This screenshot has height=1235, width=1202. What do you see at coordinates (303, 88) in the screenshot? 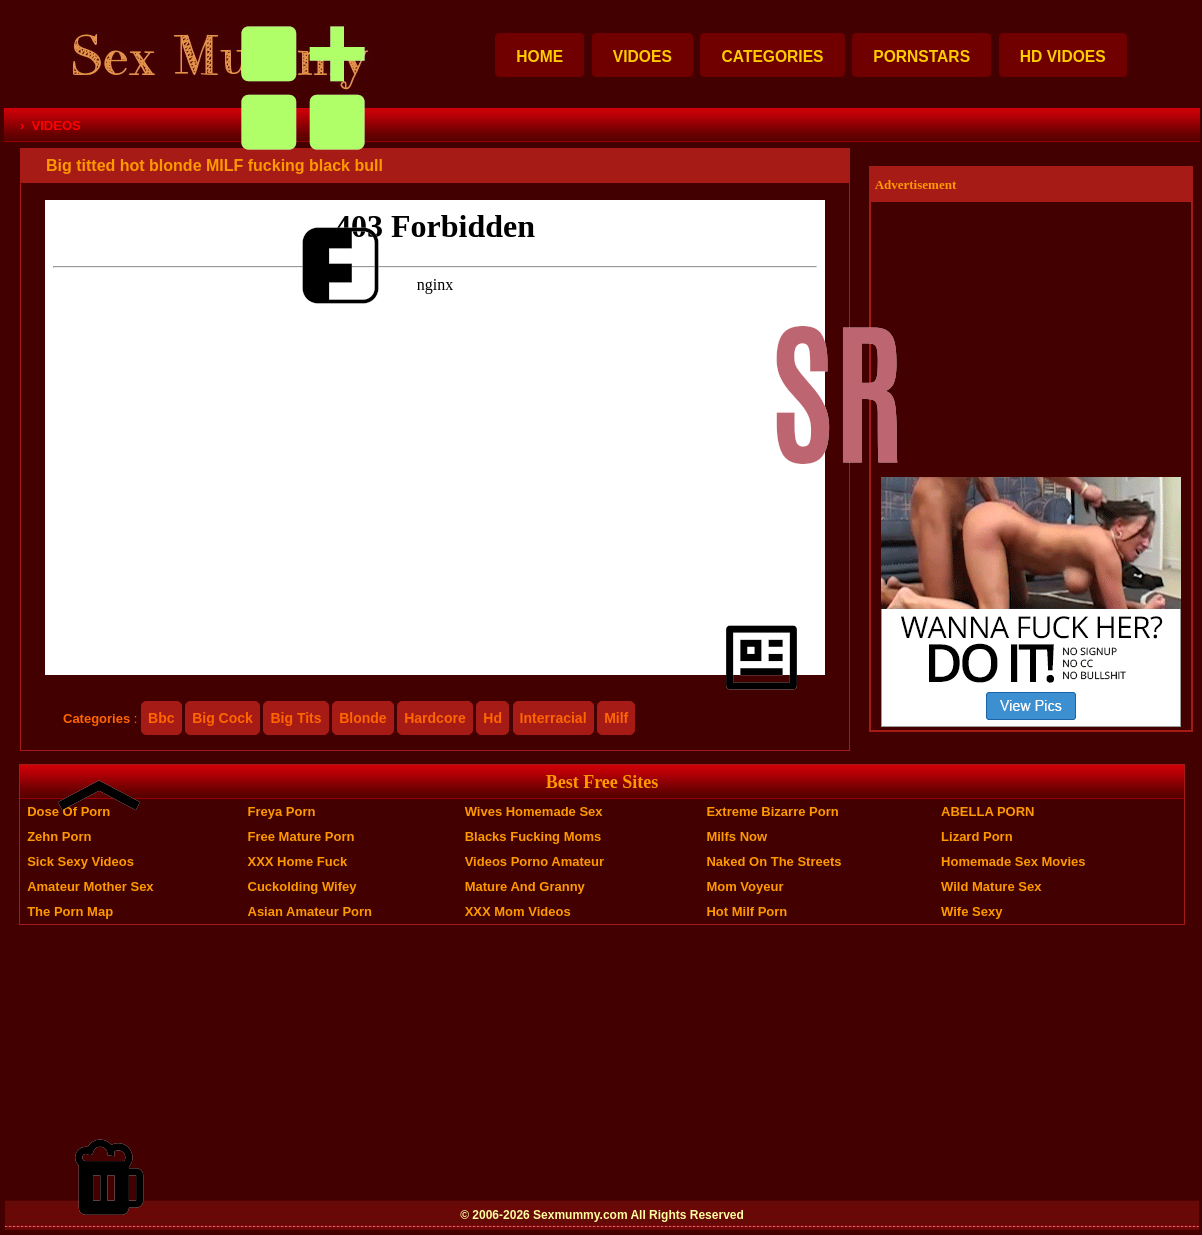
I see `add a new function or module` at bounding box center [303, 88].